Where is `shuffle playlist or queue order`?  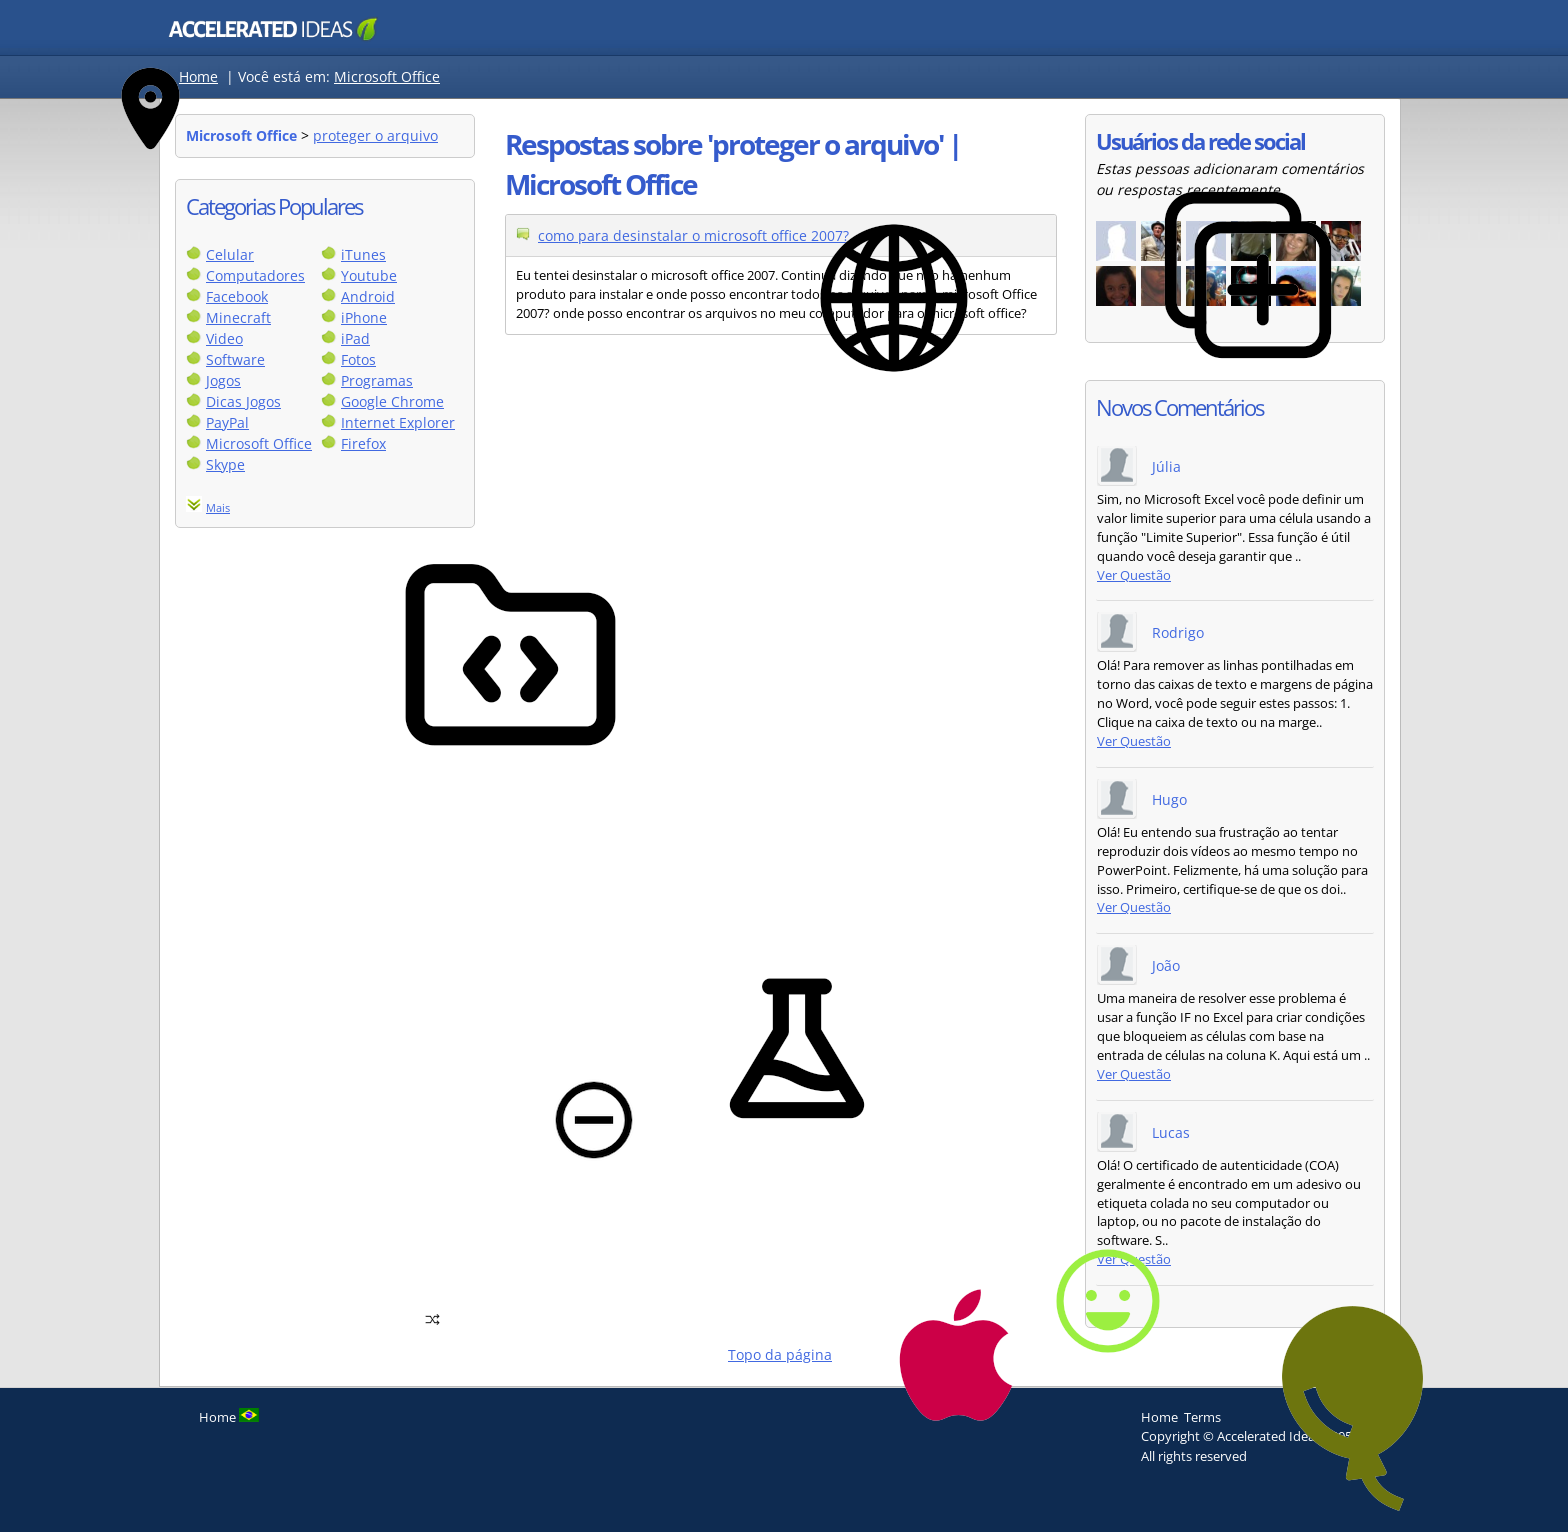 shuffle playlist or queue order is located at coordinates (432, 1319).